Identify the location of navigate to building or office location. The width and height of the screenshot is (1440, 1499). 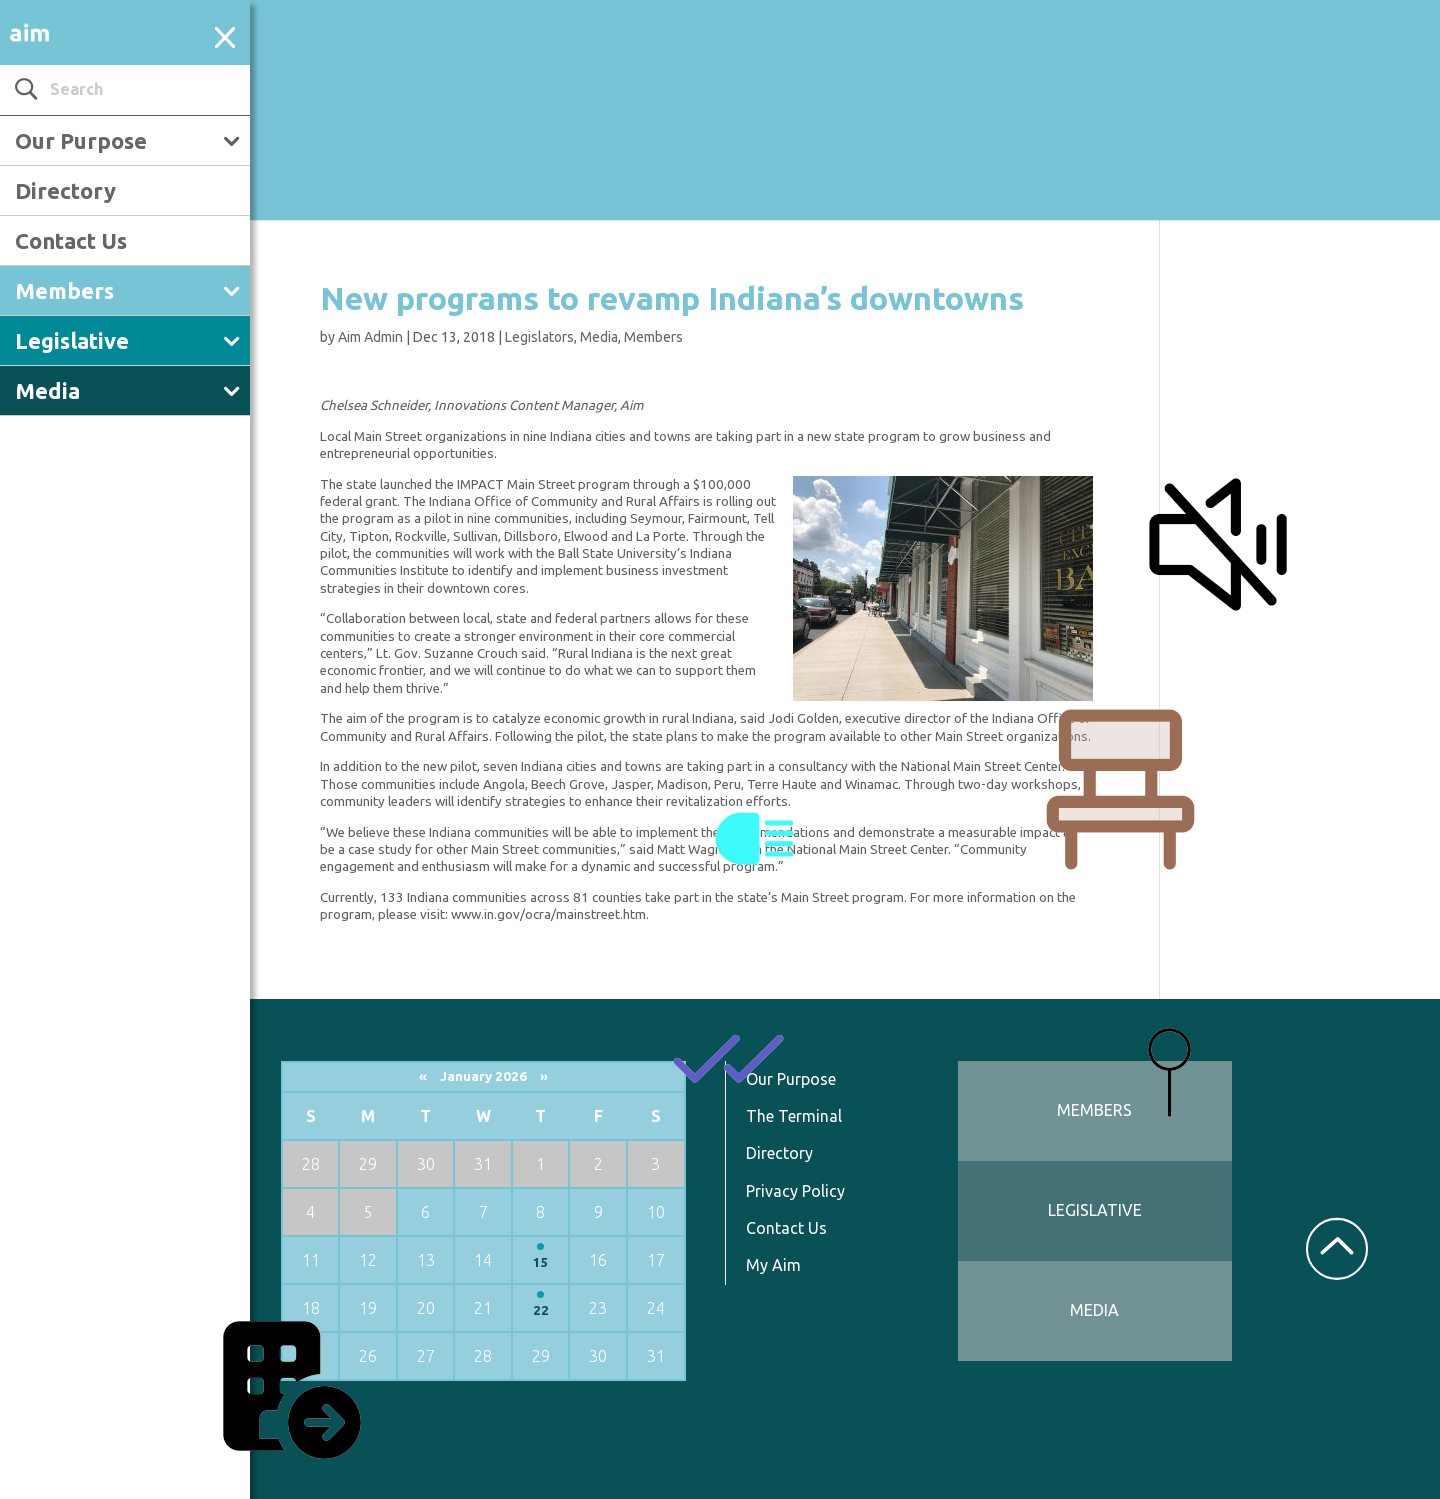
(288, 1386).